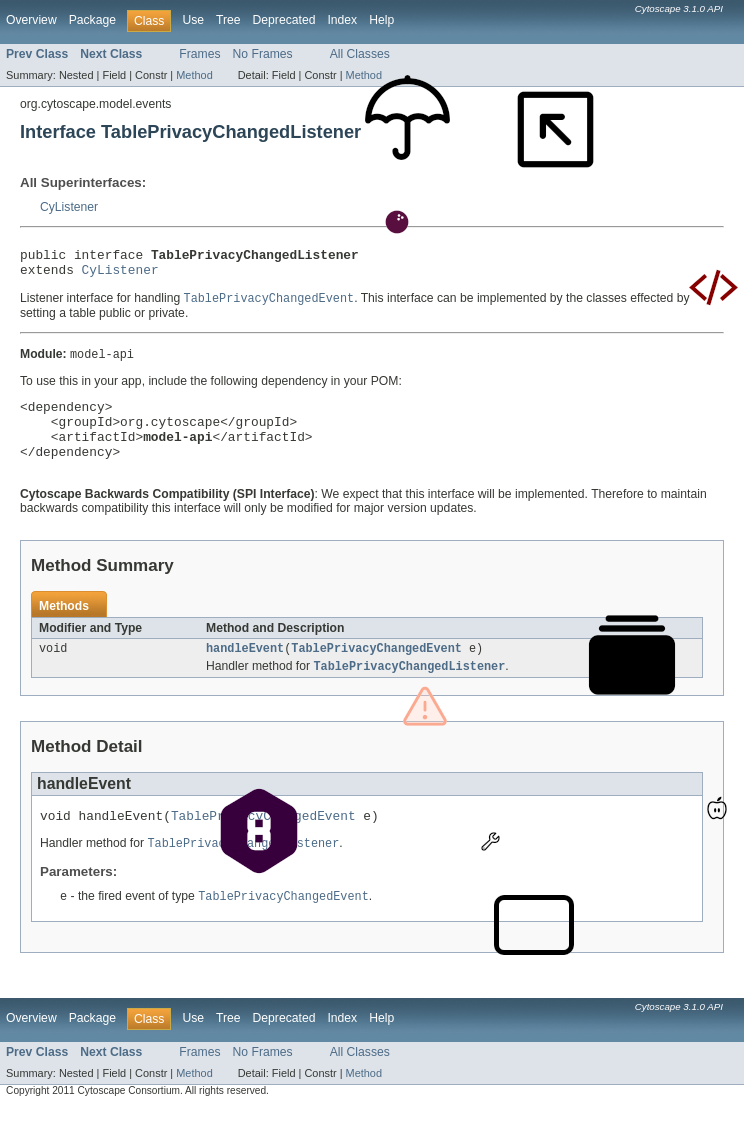 The height and width of the screenshot is (1136, 744). What do you see at coordinates (713, 287) in the screenshot?
I see `view or edit source code` at bounding box center [713, 287].